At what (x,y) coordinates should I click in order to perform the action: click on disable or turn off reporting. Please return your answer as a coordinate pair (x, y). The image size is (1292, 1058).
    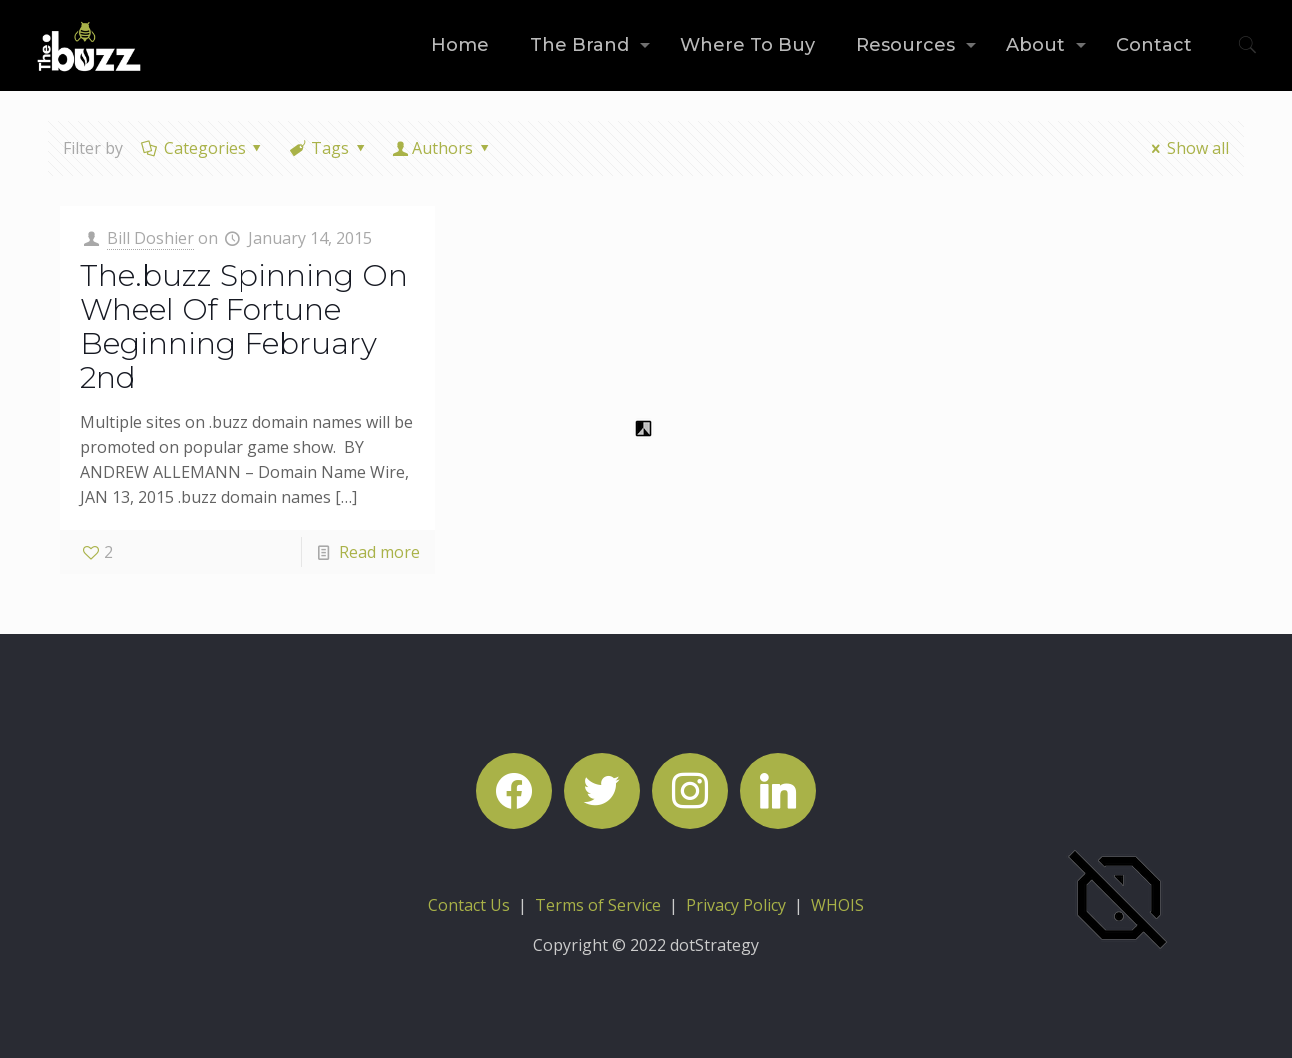
    Looking at the image, I should click on (1119, 898).